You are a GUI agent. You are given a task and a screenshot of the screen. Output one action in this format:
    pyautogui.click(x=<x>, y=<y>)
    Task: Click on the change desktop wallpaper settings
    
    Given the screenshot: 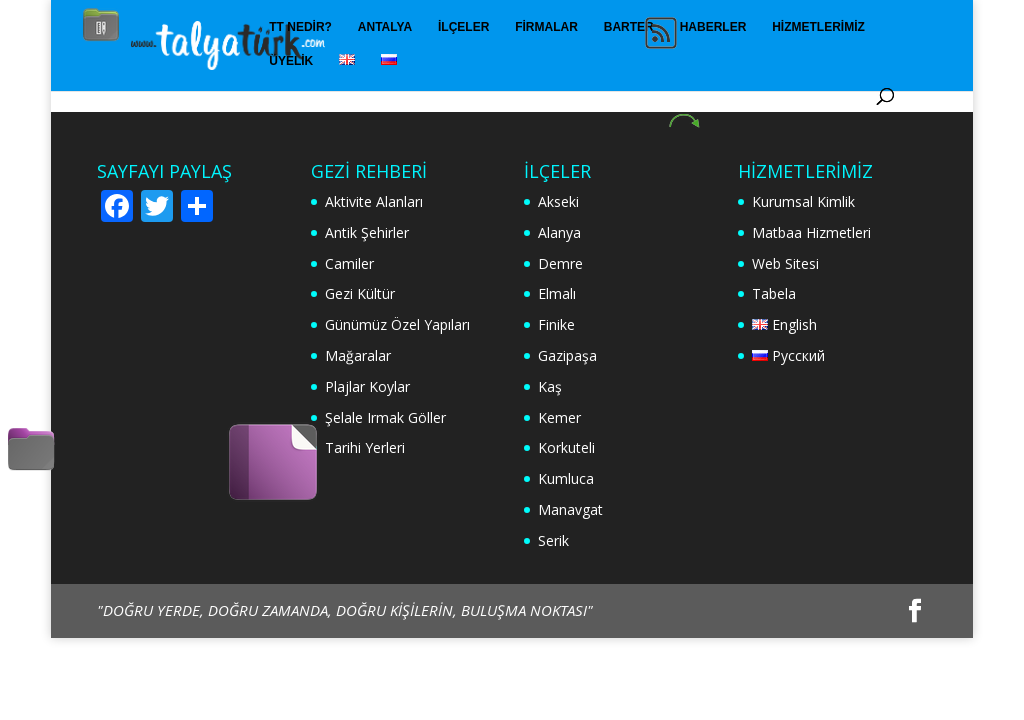 What is the action you would take?
    pyautogui.click(x=273, y=459)
    